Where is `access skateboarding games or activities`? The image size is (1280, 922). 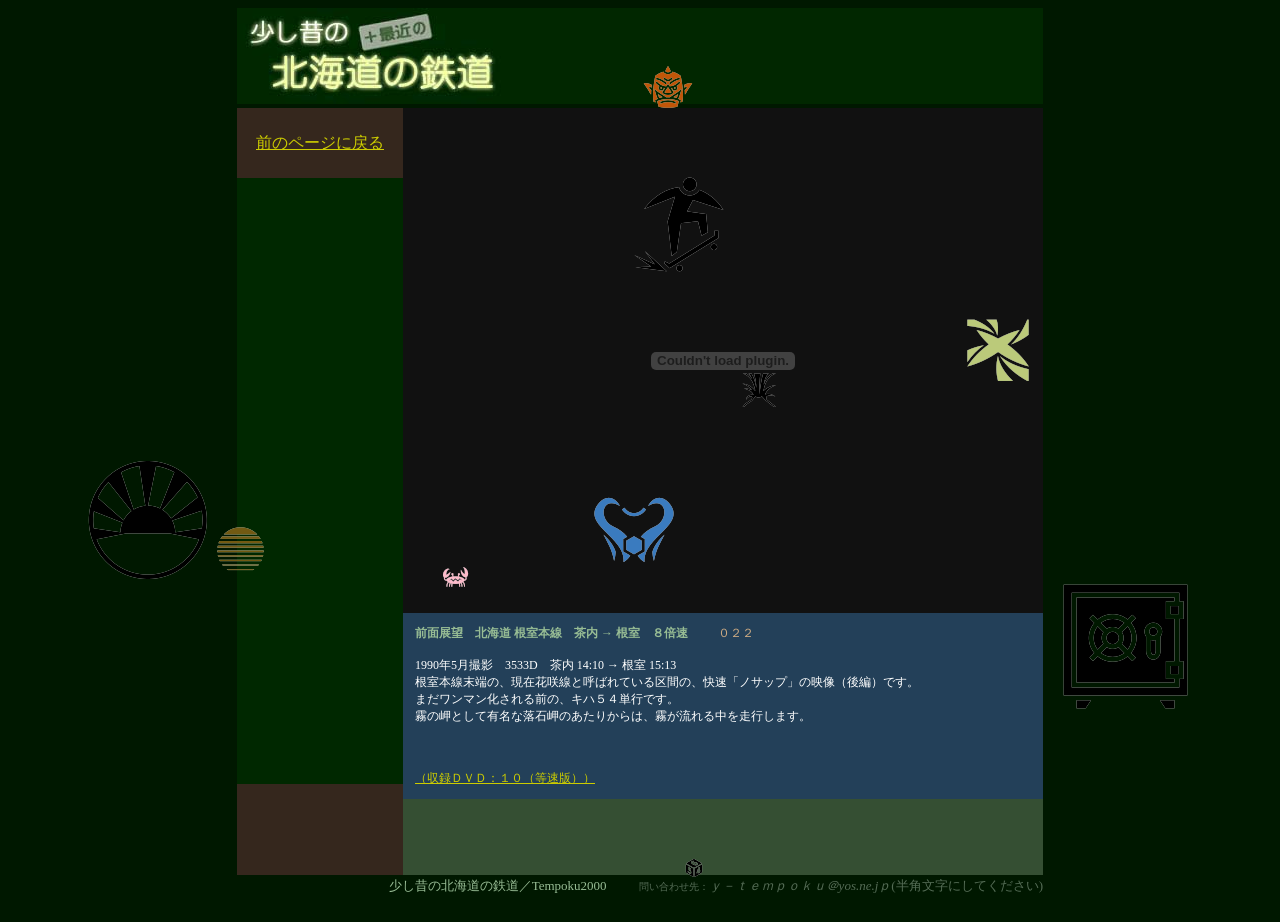
access skateboarding games or activities is located at coordinates (680, 223).